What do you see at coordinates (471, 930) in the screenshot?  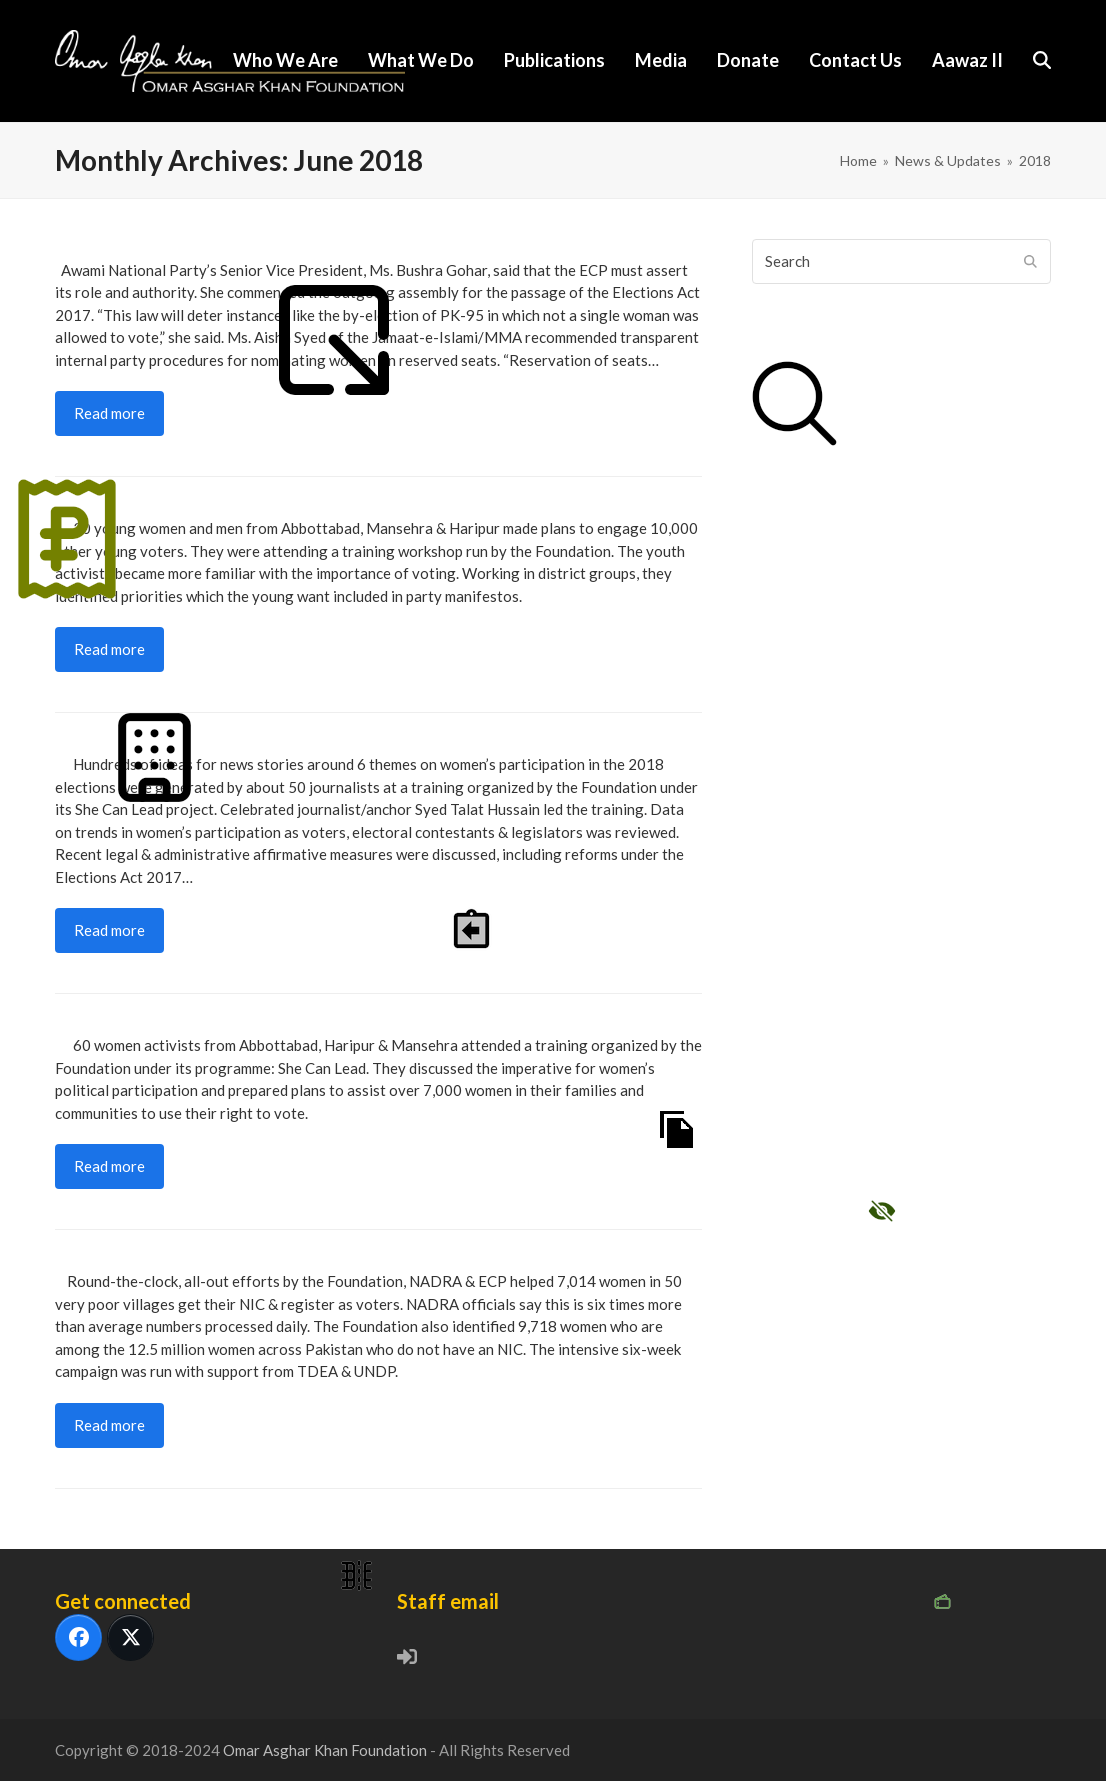 I see `return or send back an assignment` at bounding box center [471, 930].